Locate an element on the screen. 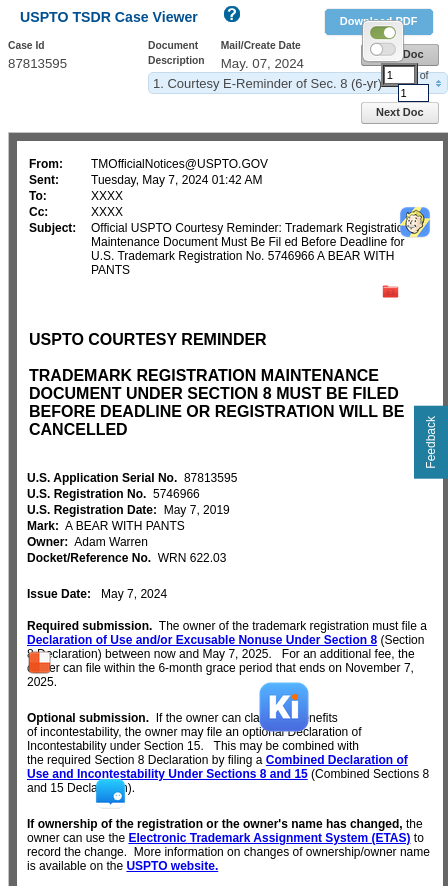  switch to the top-right workspace is located at coordinates (39, 662).